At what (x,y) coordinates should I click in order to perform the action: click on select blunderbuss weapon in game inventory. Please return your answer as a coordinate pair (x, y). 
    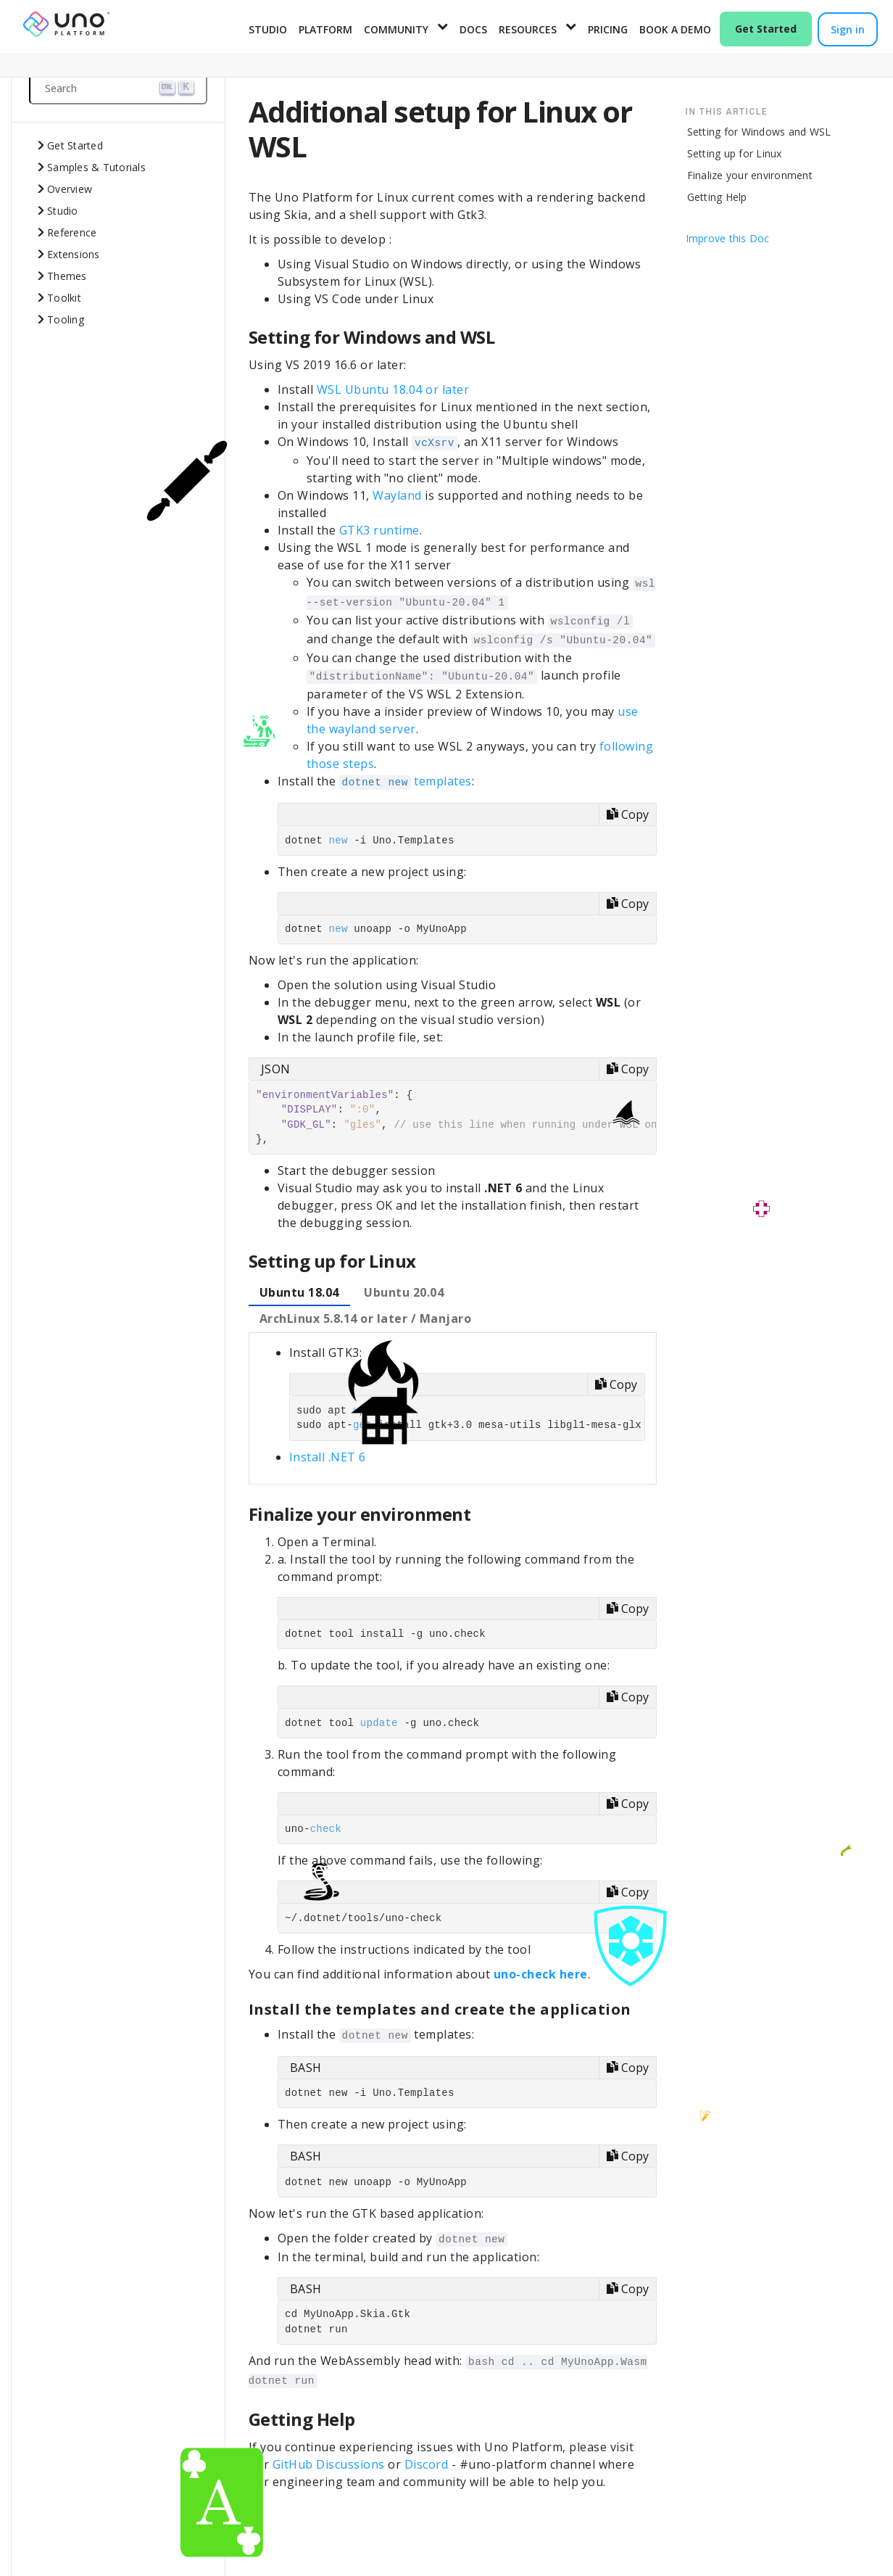
    Looking at the image, I should click on (846, 1850).